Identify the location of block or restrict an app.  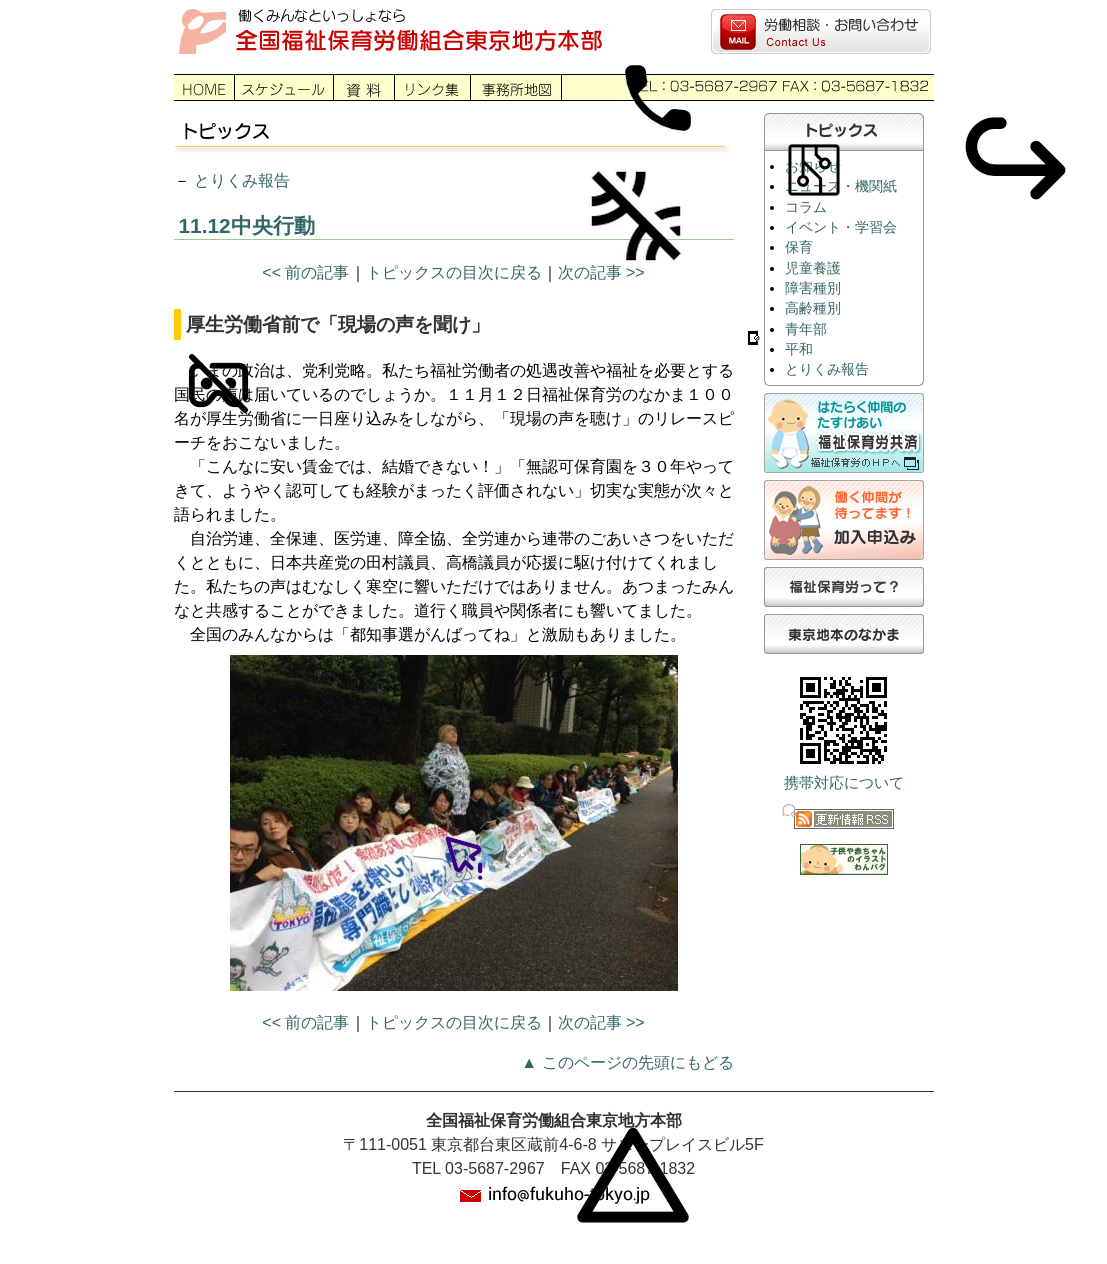
(753, 338).